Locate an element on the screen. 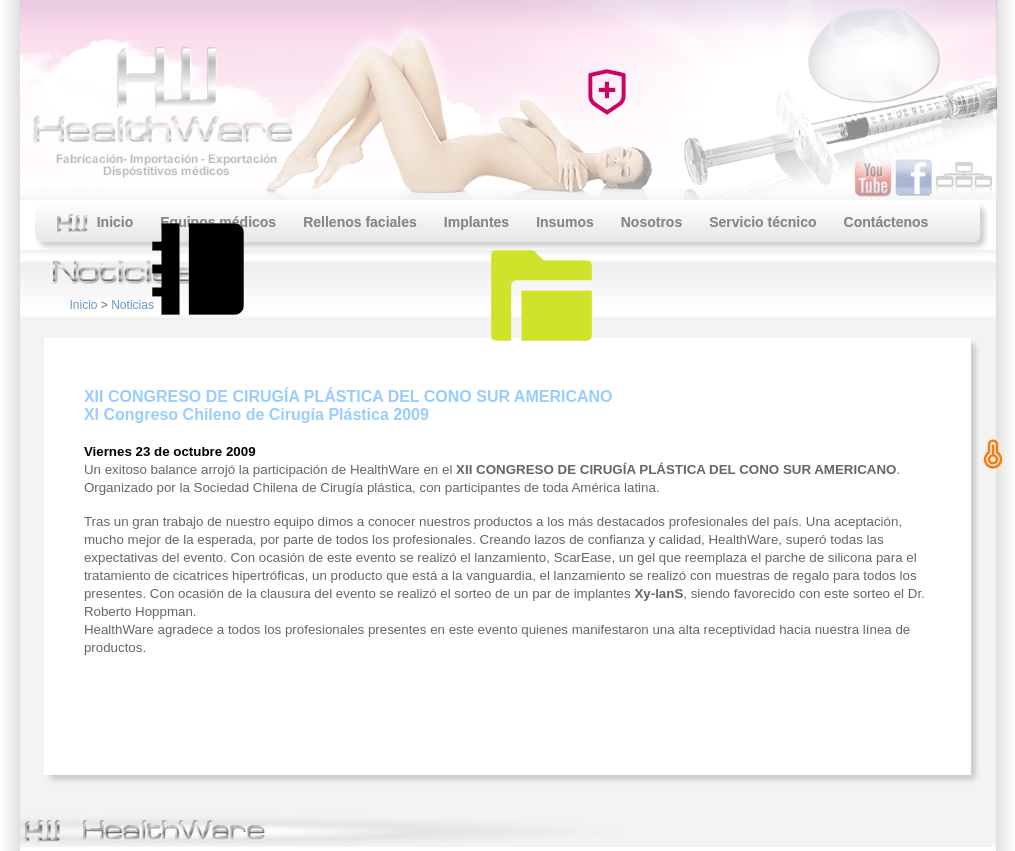 This screenshot has width=1015, height=851. add security protection or shield is located at coordinates (607, 92).